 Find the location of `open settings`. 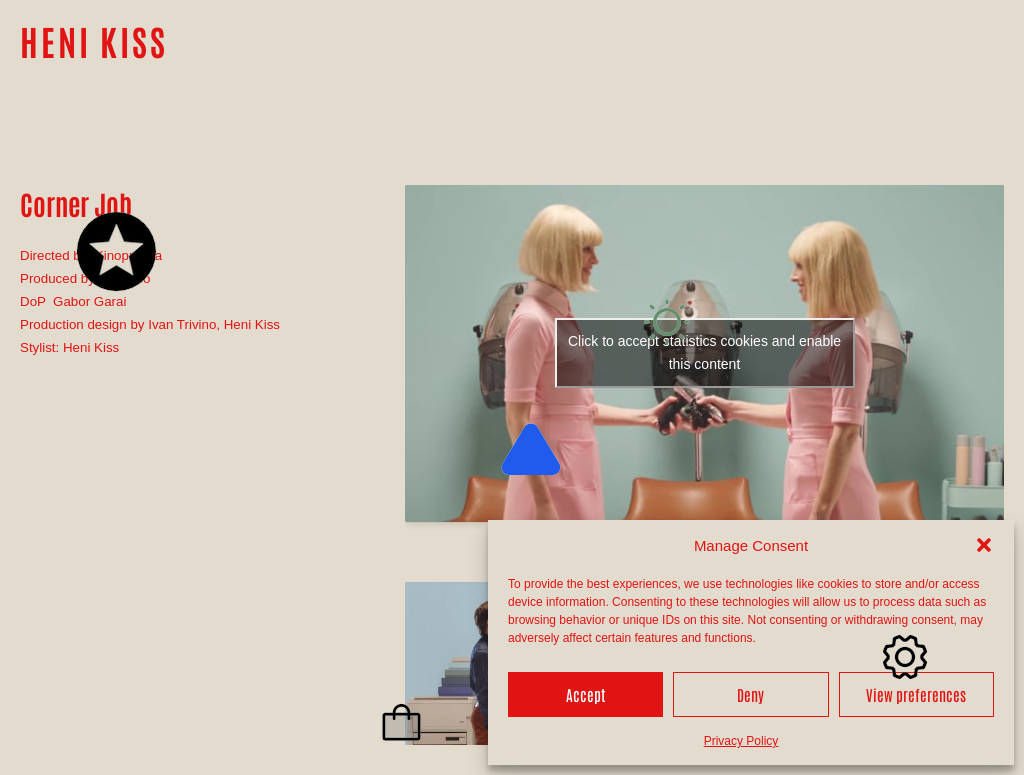

open settings is located at coordinates (905, 657).